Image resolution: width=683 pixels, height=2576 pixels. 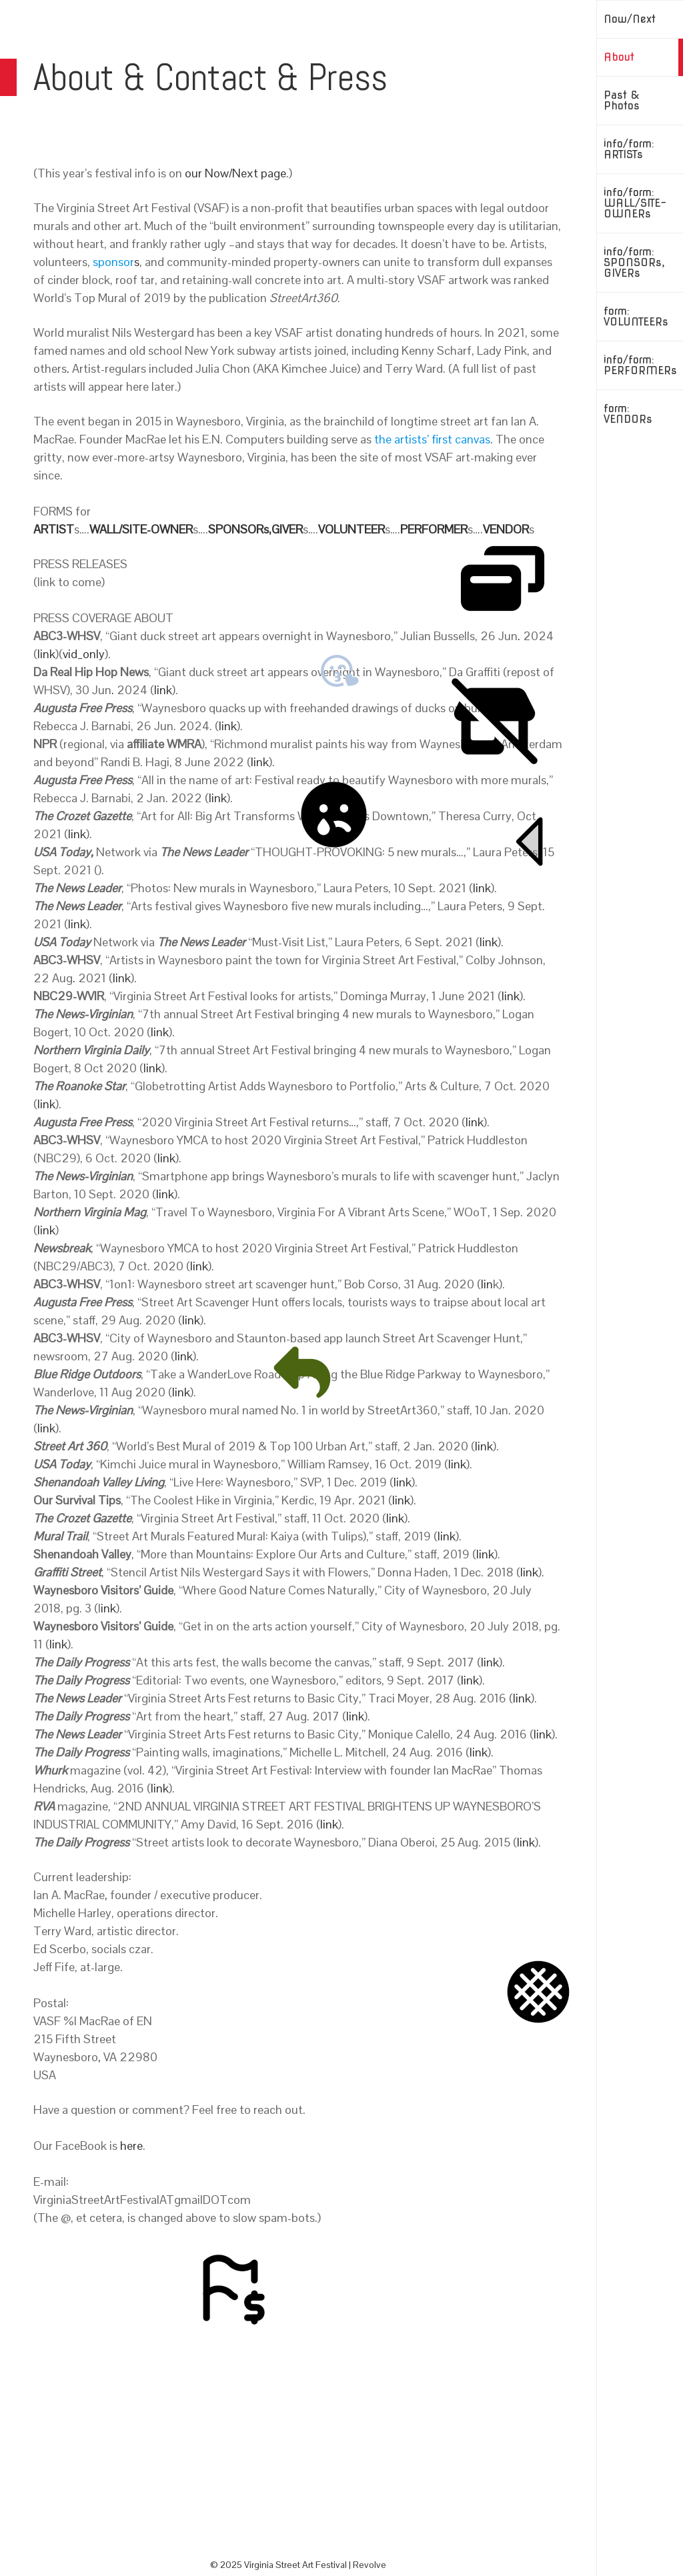 I want to click on store or shop is currently unavailable, so click(x=494, y=721).